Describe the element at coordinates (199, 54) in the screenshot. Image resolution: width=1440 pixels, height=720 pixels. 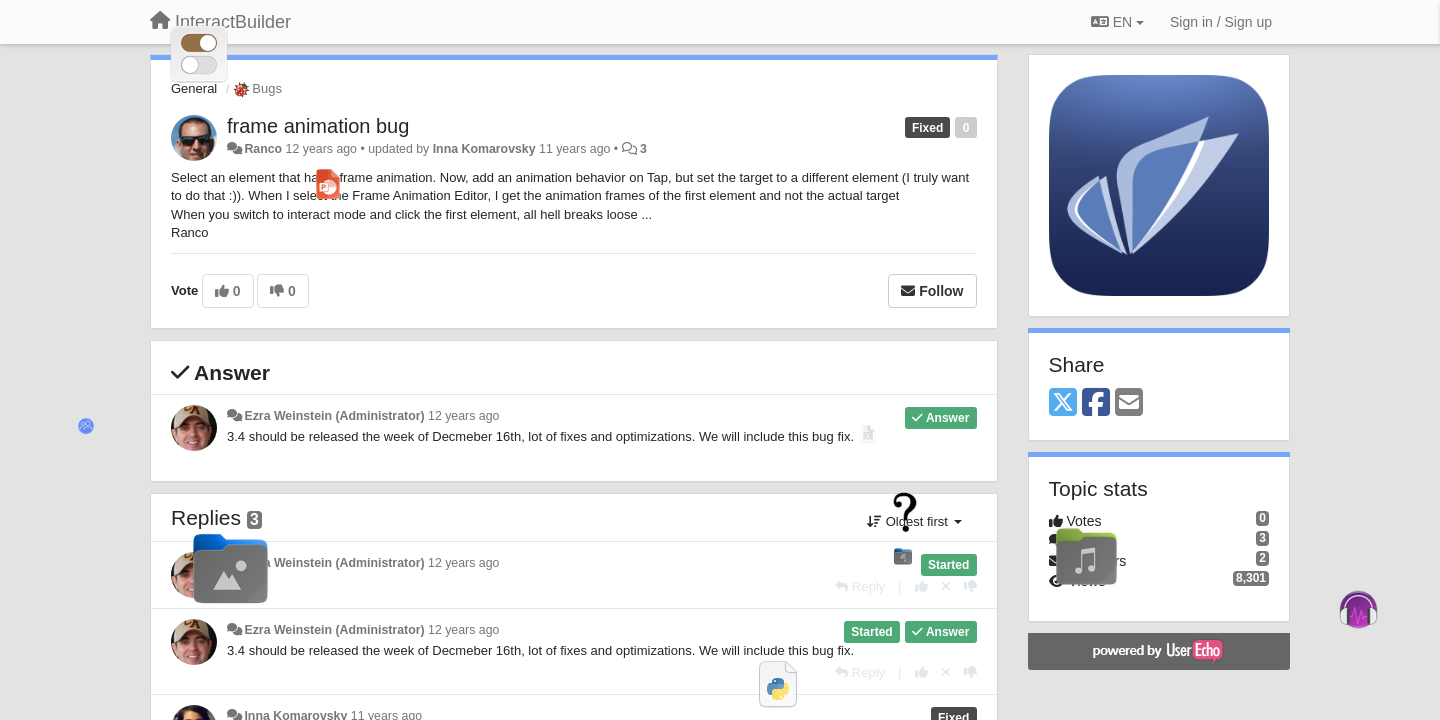
I see `open desktop preferences or settings` at that location.